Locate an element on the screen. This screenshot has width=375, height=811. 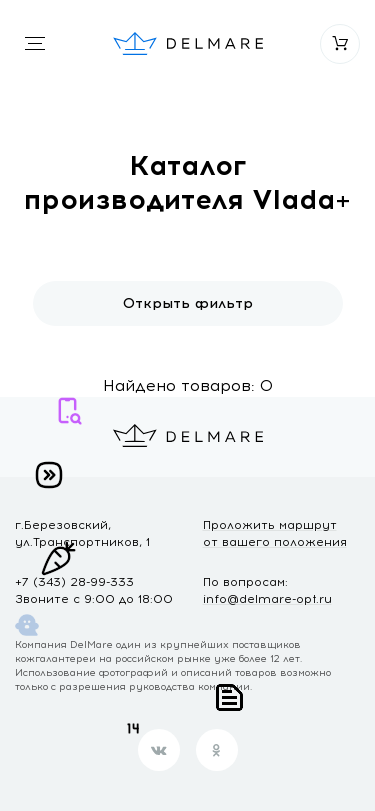
browse vegetable or produce category is located at coordinates (58, 559).